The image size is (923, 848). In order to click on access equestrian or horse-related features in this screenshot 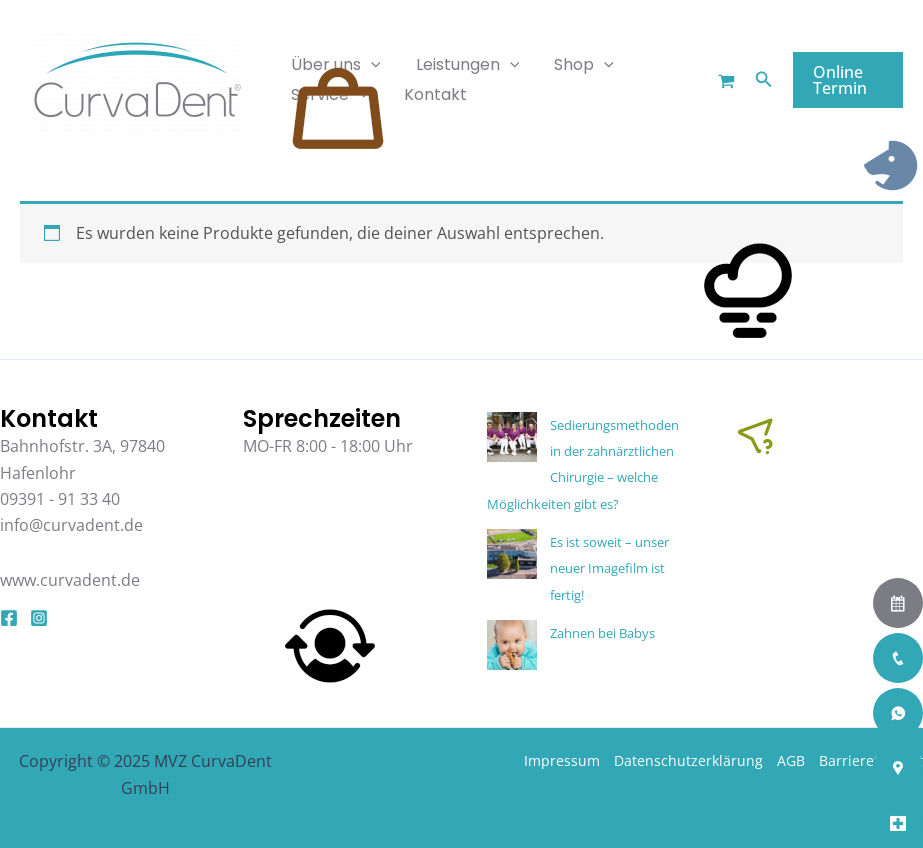, I will do `click(892, 165)`.